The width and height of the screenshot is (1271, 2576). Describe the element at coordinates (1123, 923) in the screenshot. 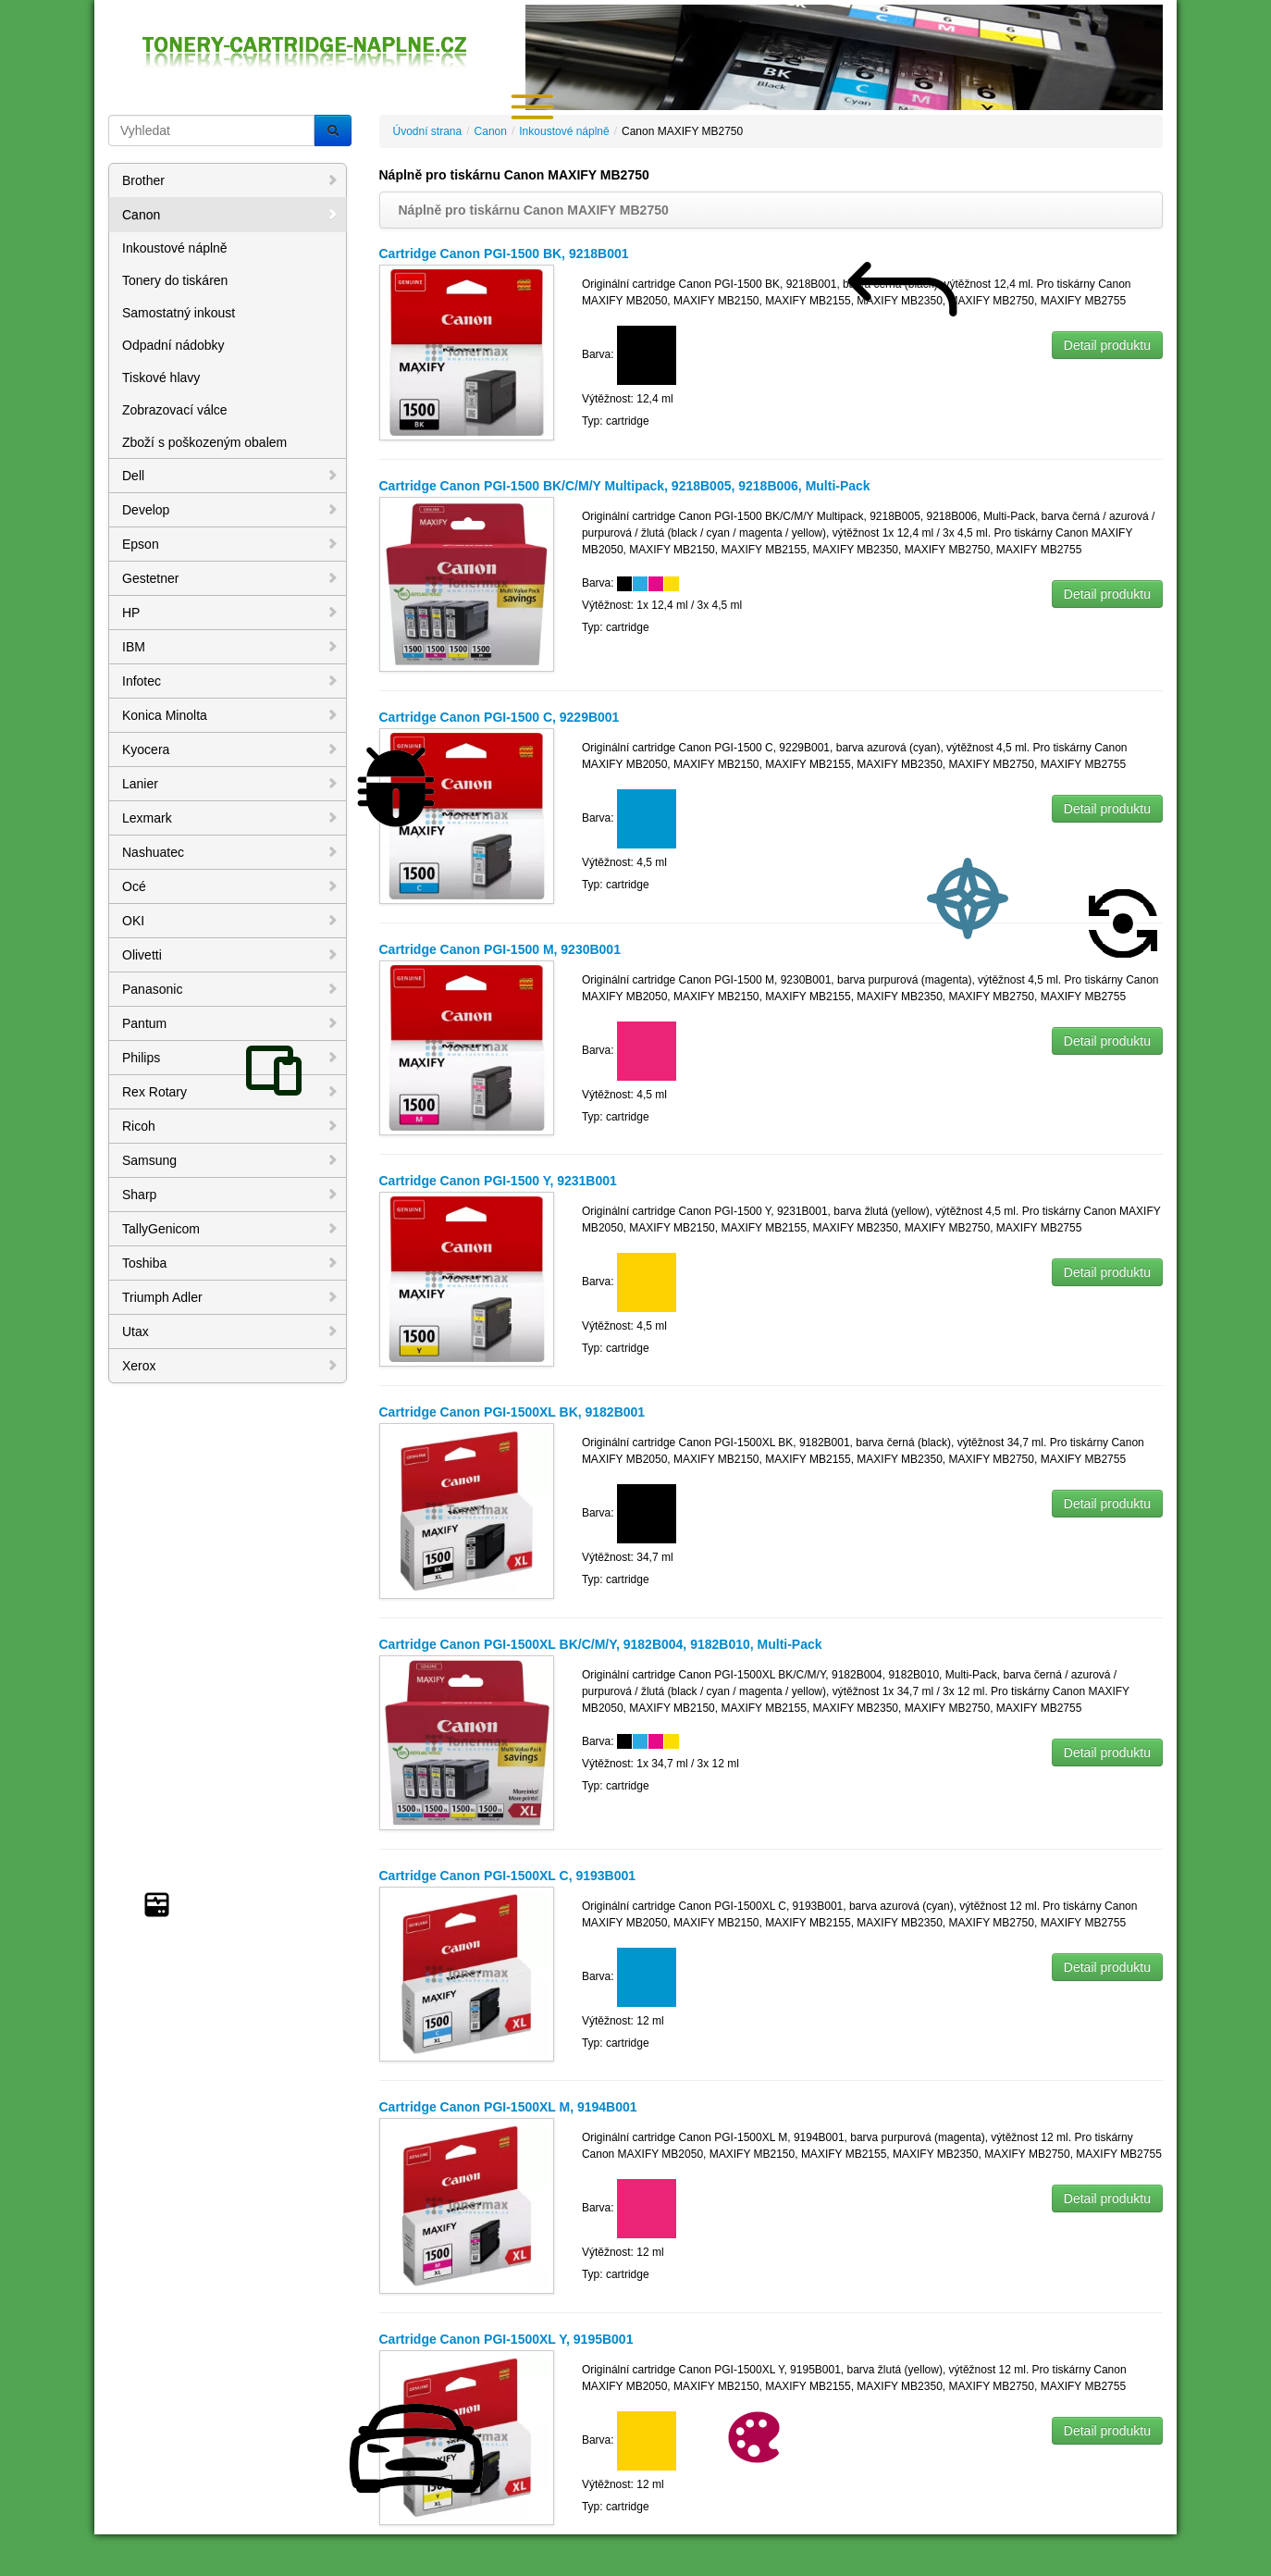

I see `switch between front and rear camera` at that location.